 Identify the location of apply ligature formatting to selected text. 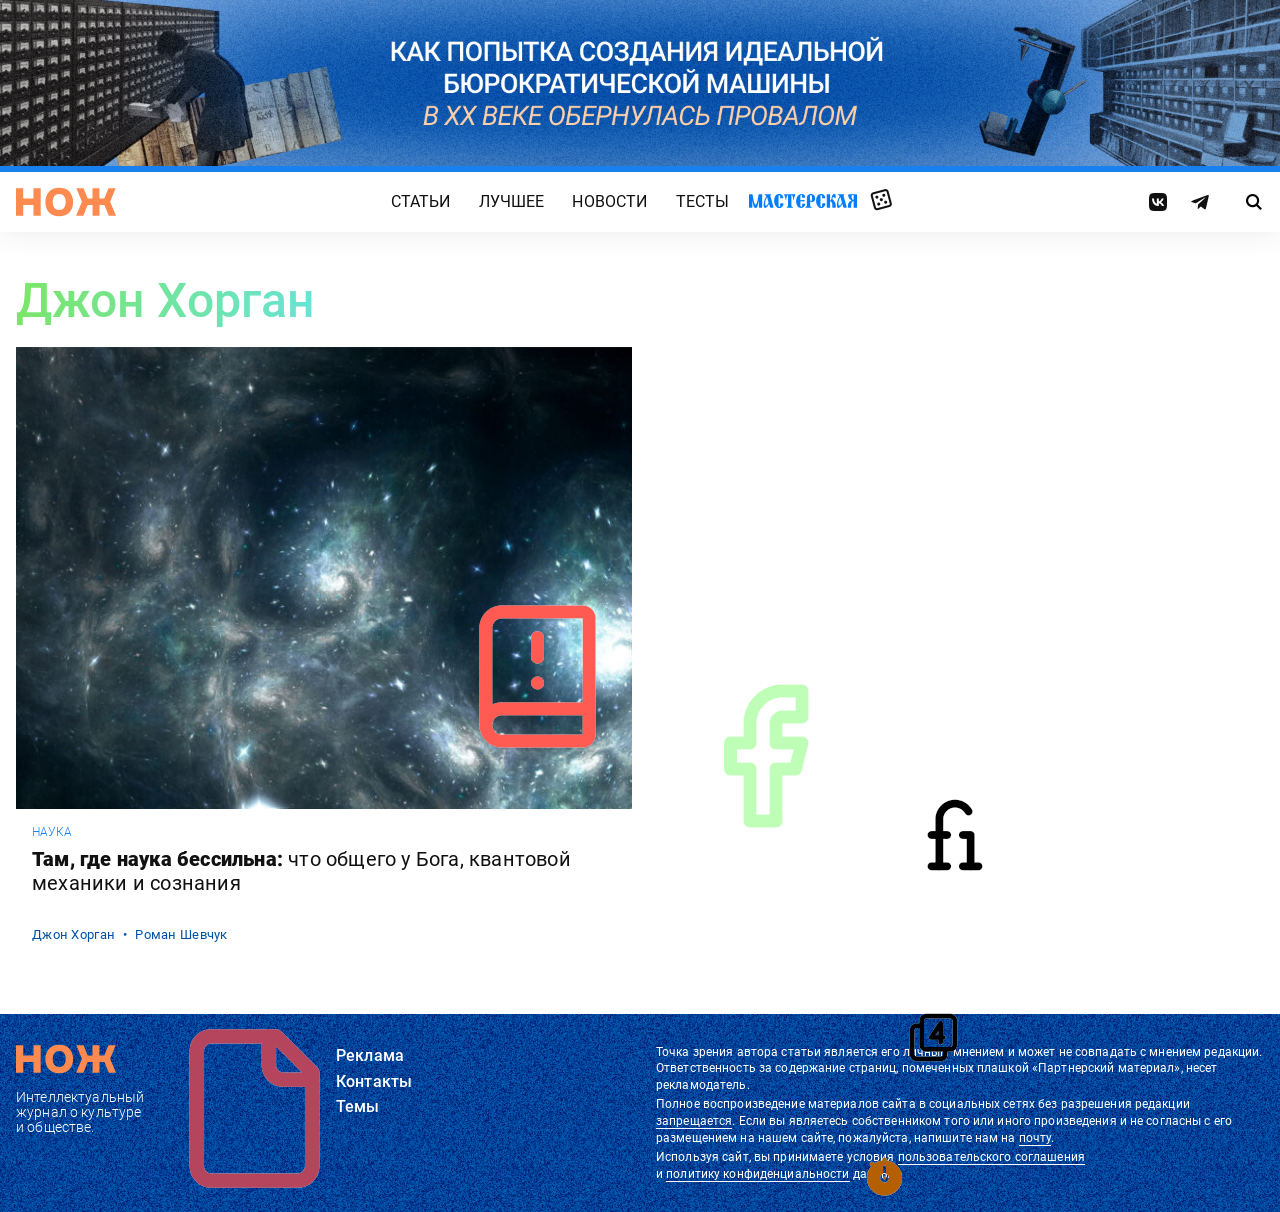
(955, 835).